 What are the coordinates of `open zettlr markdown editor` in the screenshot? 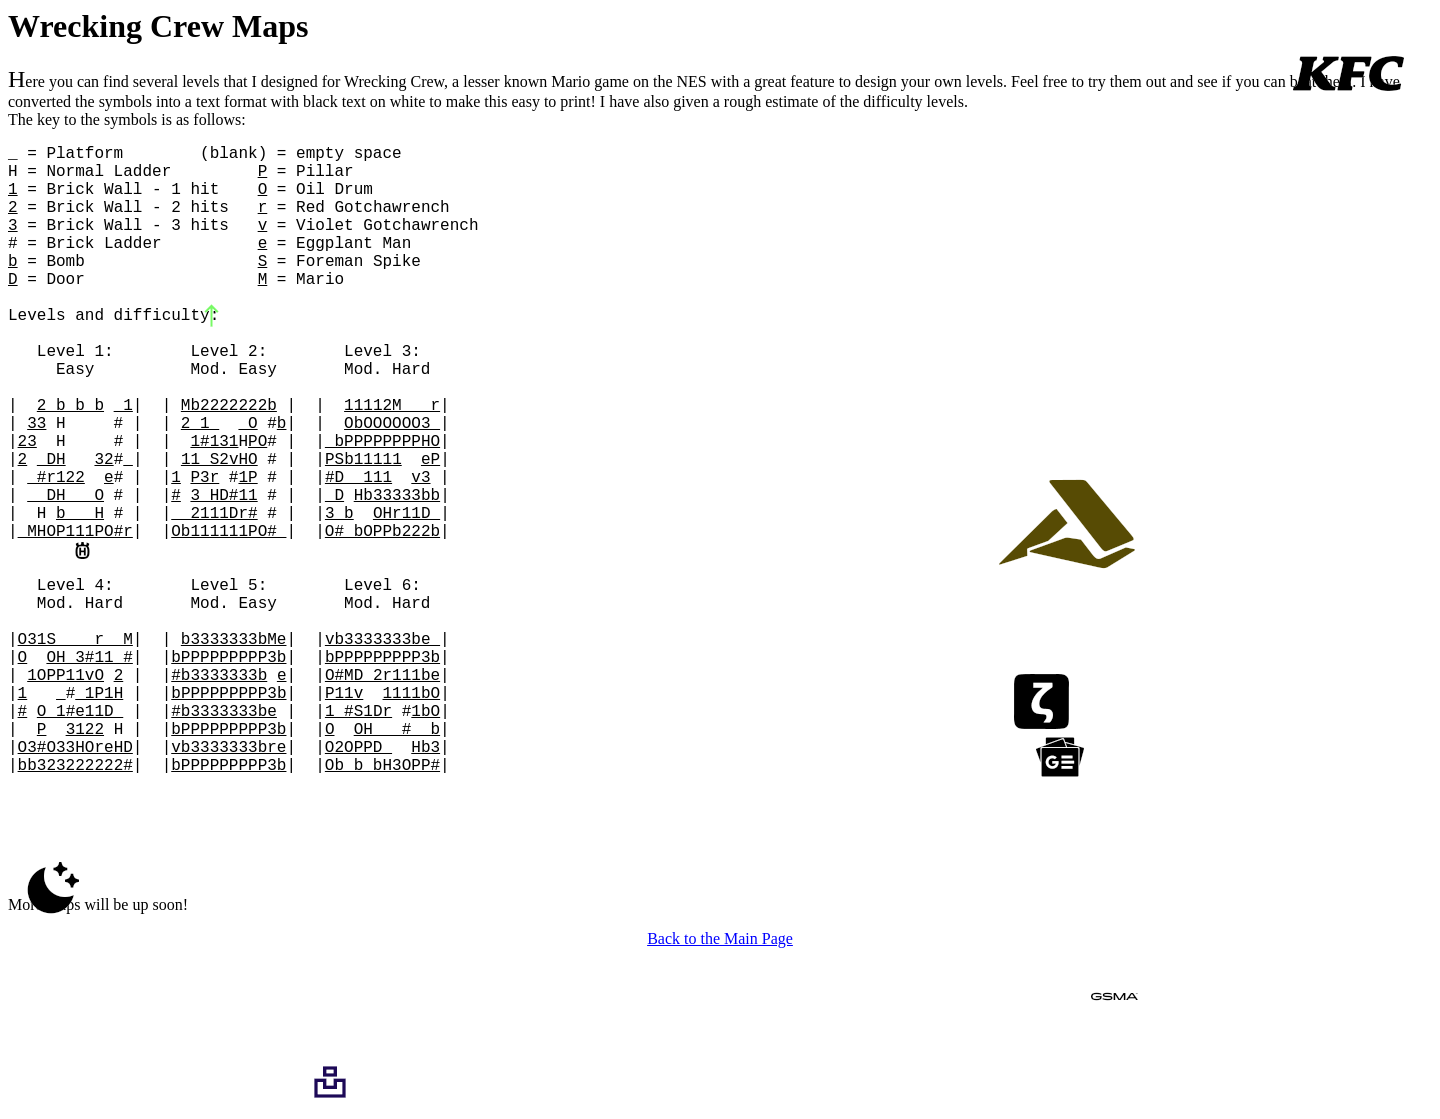 It's located at (1041, 701).